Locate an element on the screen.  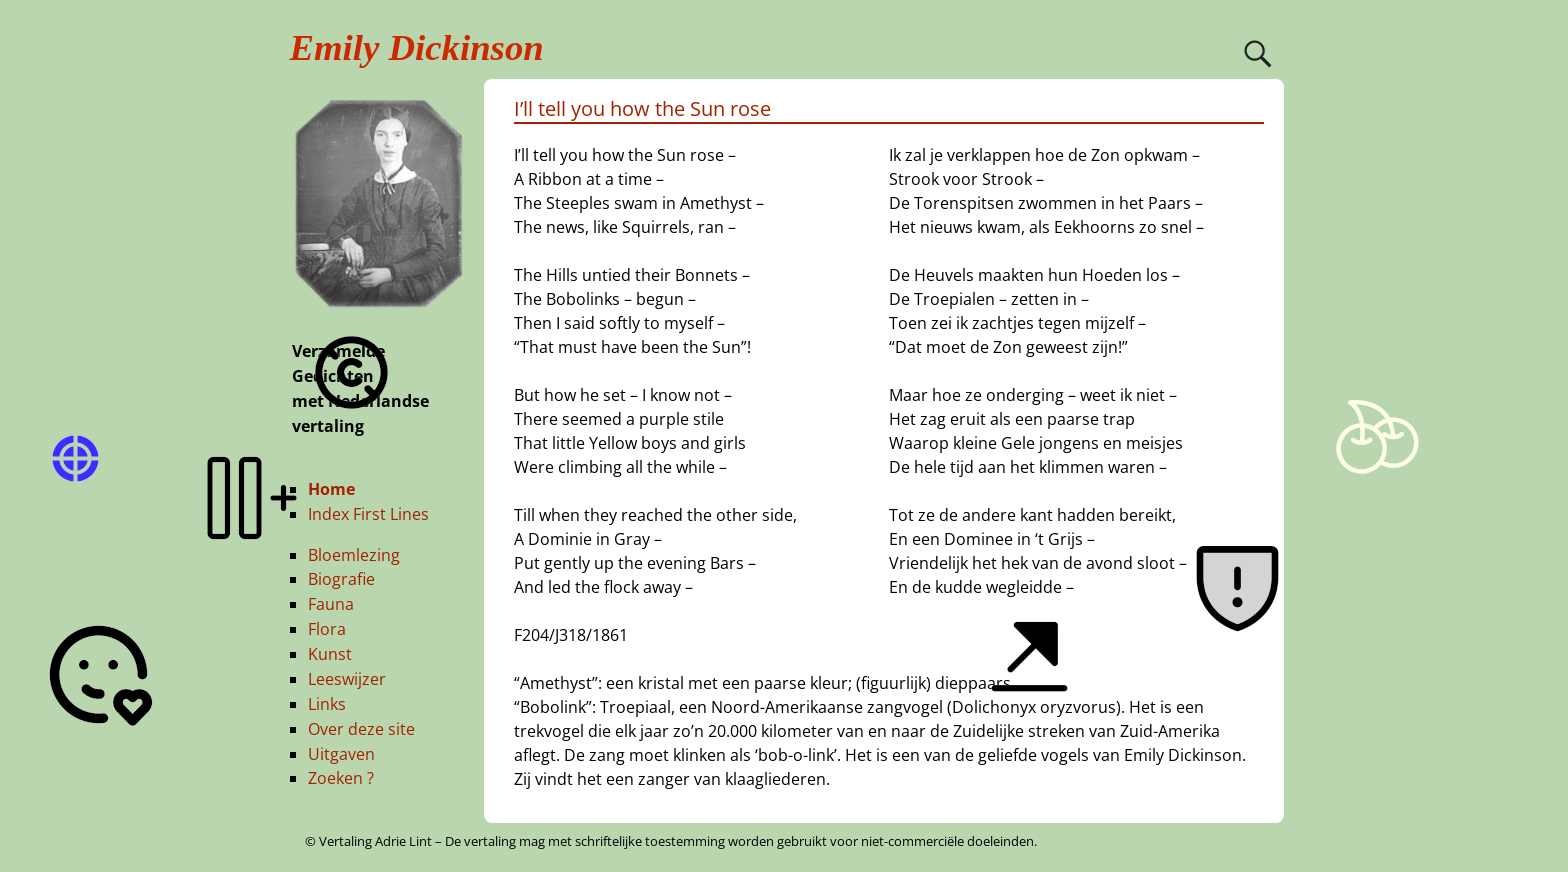
indicates content is copyright-free or in the public domain is located at coordinates (351, 372).